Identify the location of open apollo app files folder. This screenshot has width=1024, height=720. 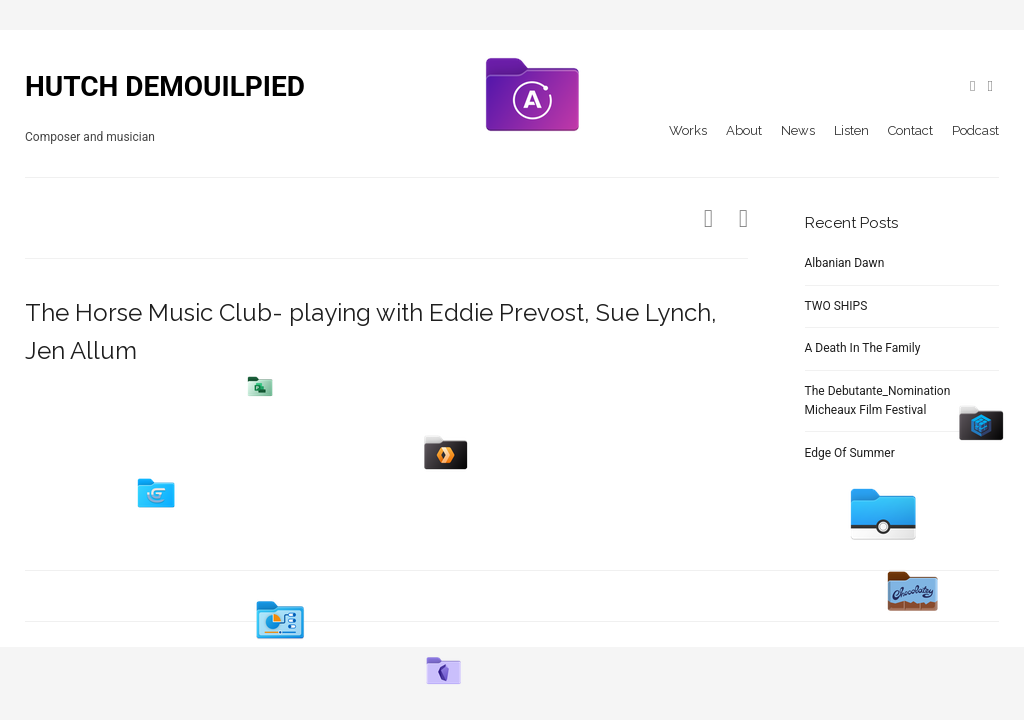
(532, 97).